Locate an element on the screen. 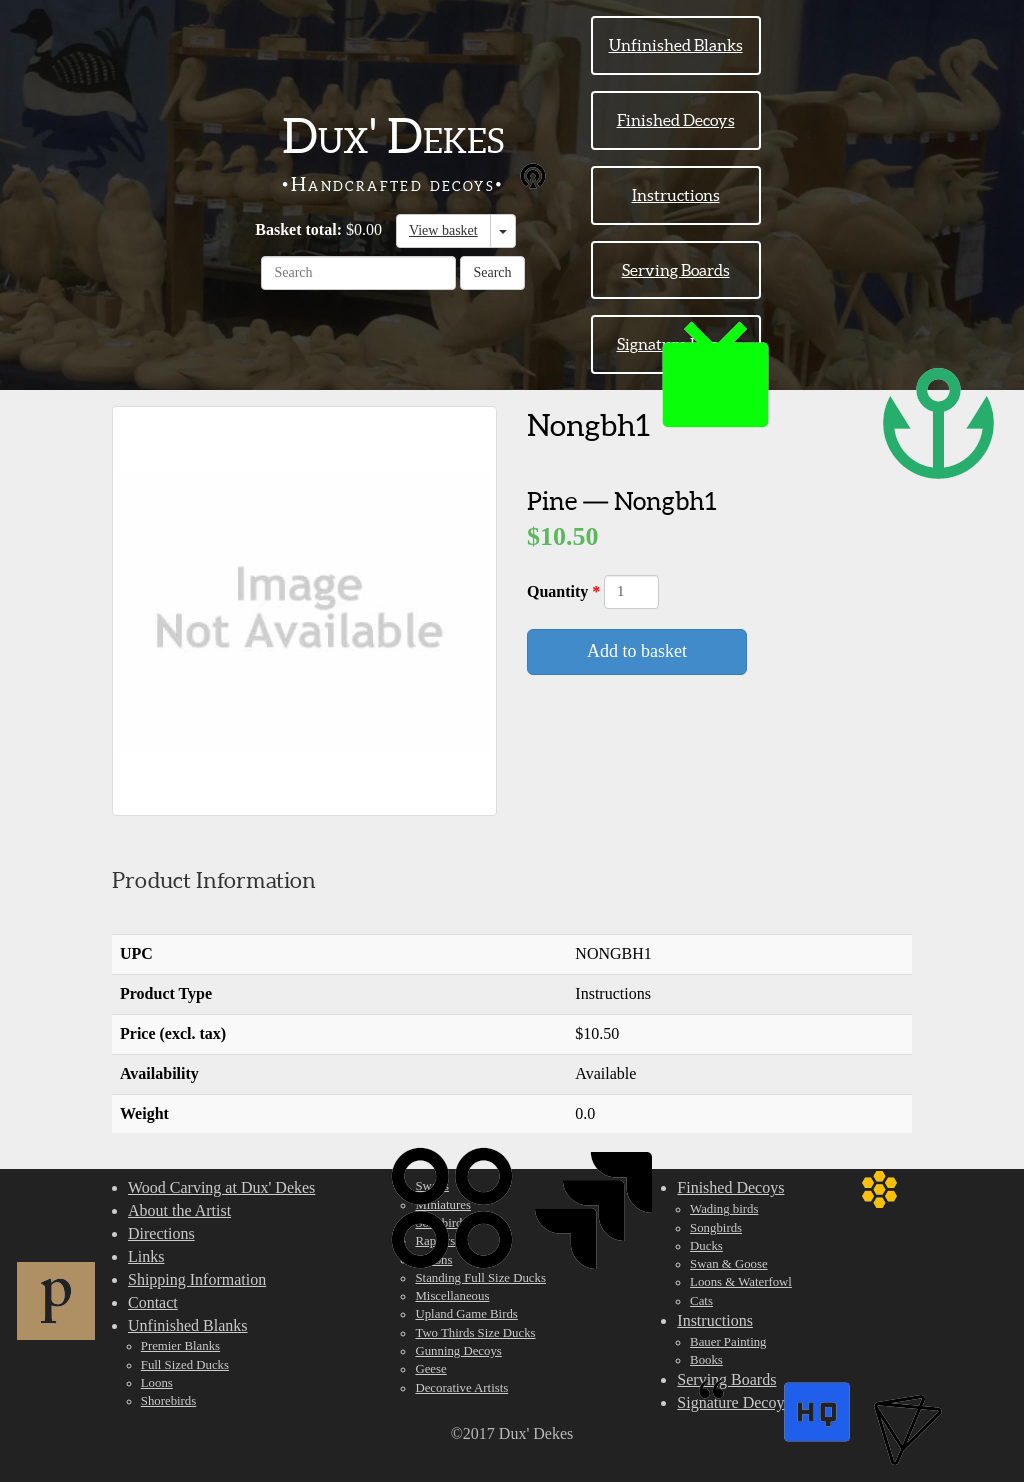 Image resolution: width=1024 pixels, height=1482 pixels. access marina or harbor locations is located at coordinates (938, 423).